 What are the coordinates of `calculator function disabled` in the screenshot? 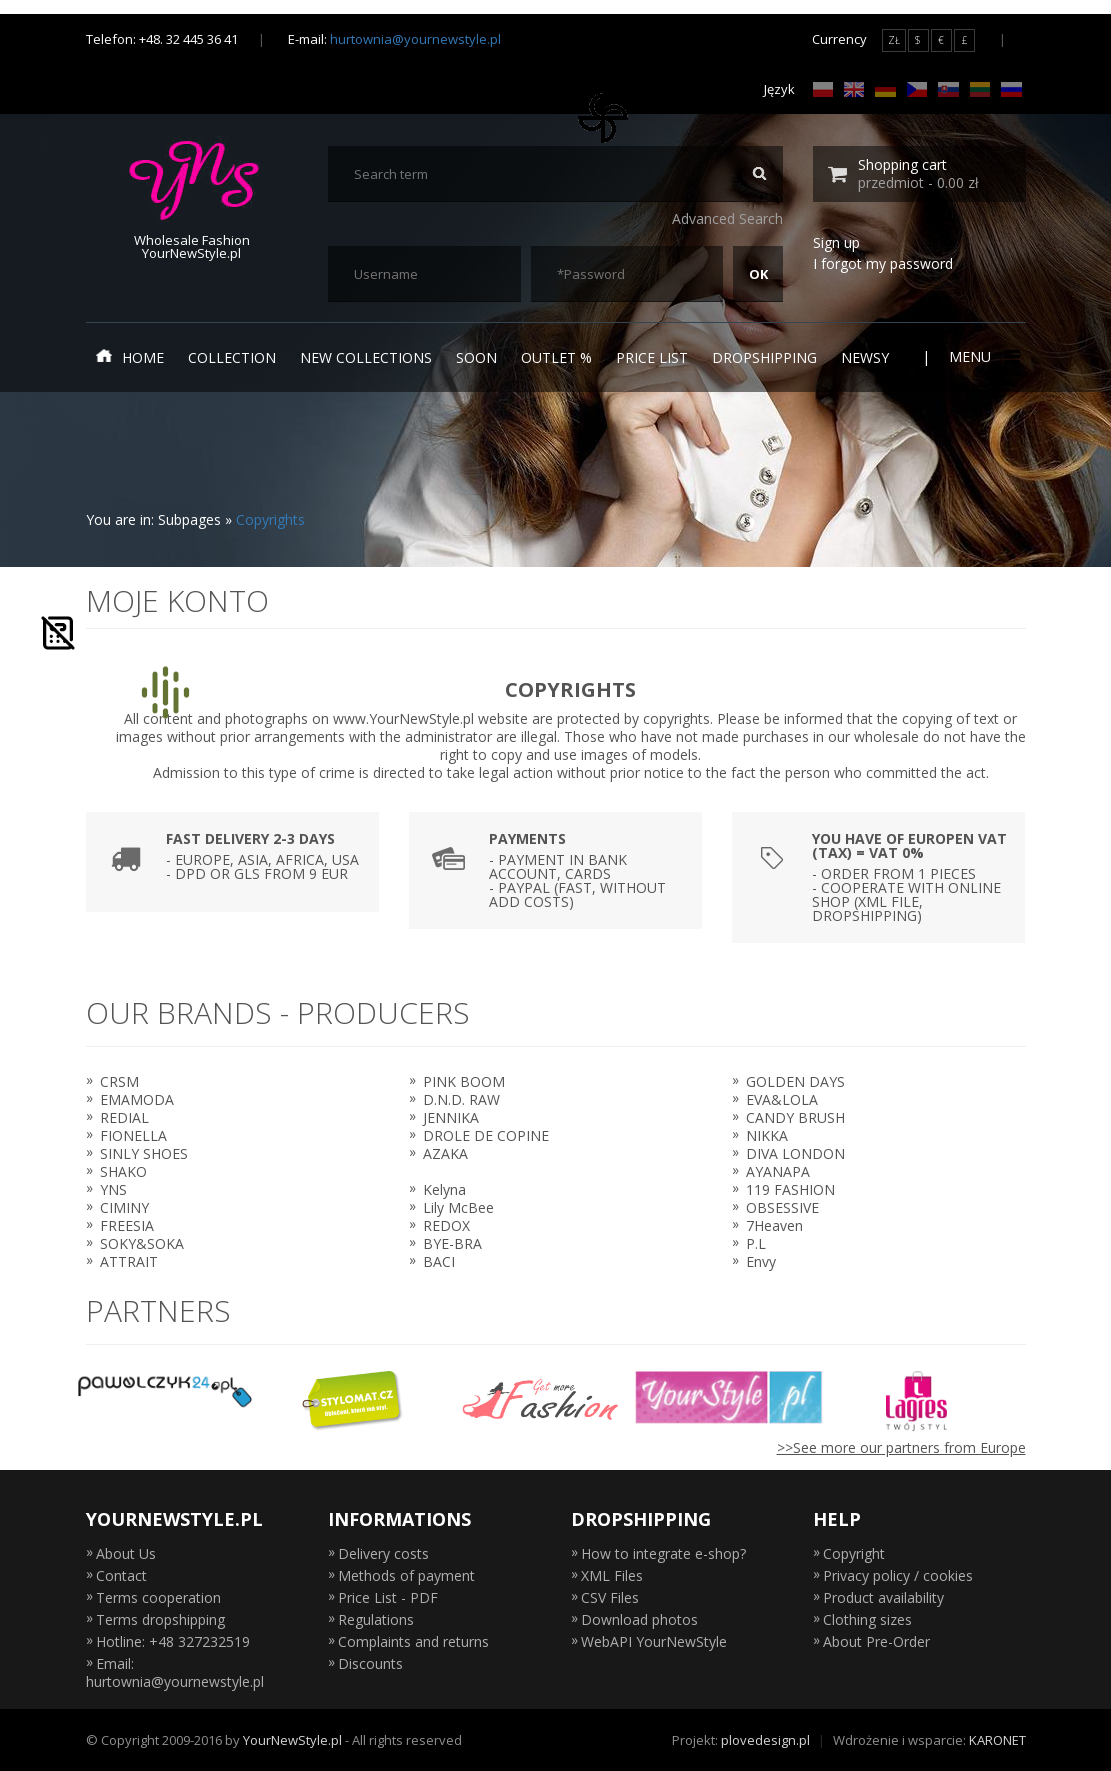 It's located at (58, 633).